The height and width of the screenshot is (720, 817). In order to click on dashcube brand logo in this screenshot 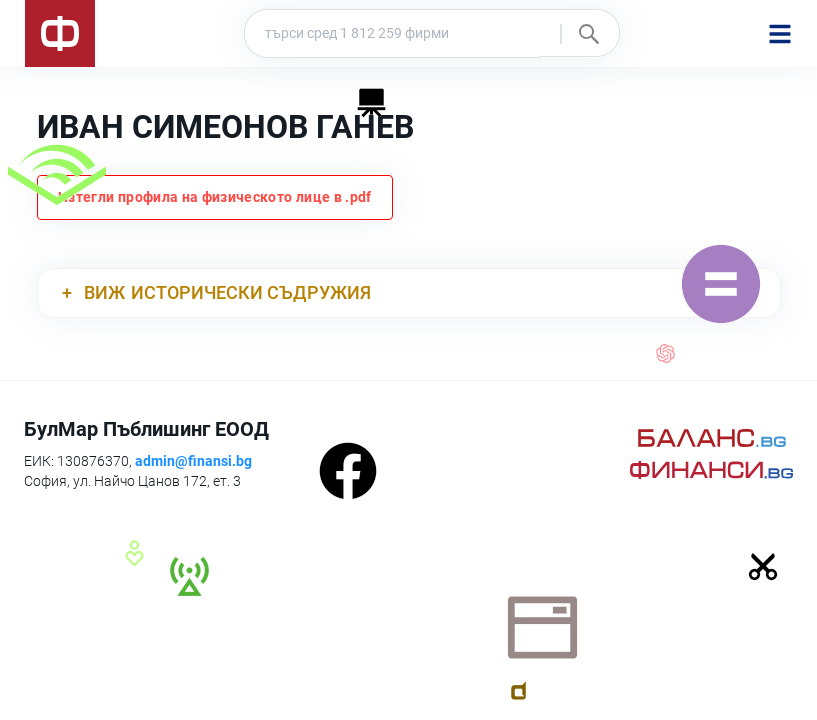, I will do `click(518, 690)`.